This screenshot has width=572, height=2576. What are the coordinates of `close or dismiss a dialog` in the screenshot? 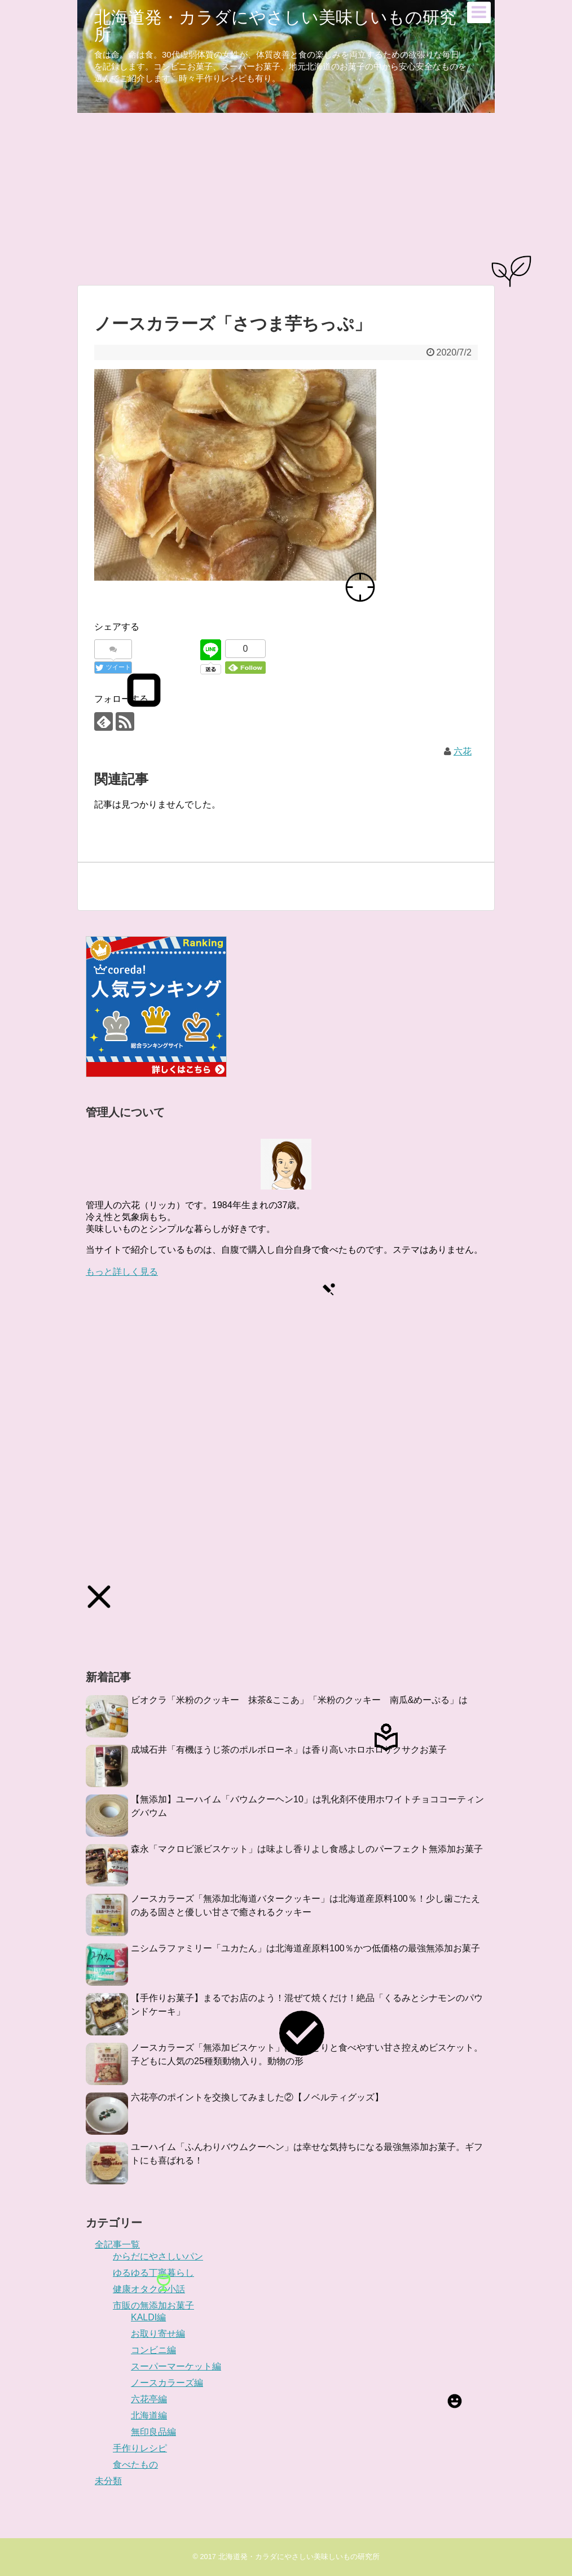 It's located at (99, 1596).